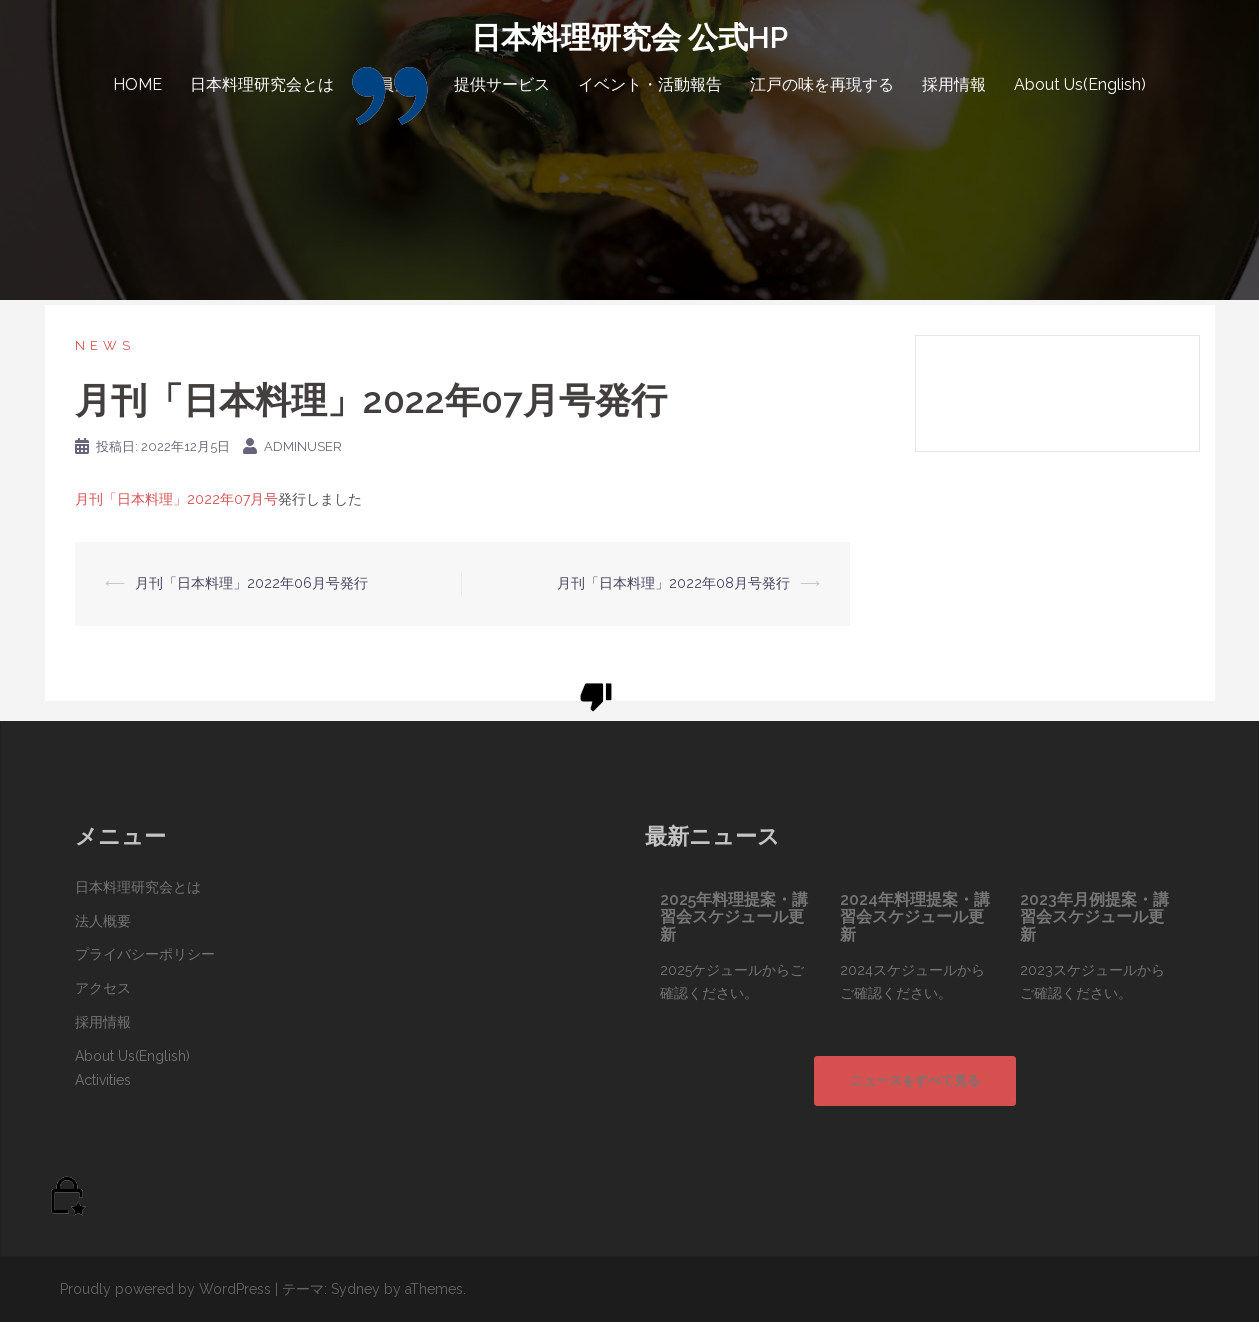  I want to click on insert a closing quotation mark, so click(389, 94).